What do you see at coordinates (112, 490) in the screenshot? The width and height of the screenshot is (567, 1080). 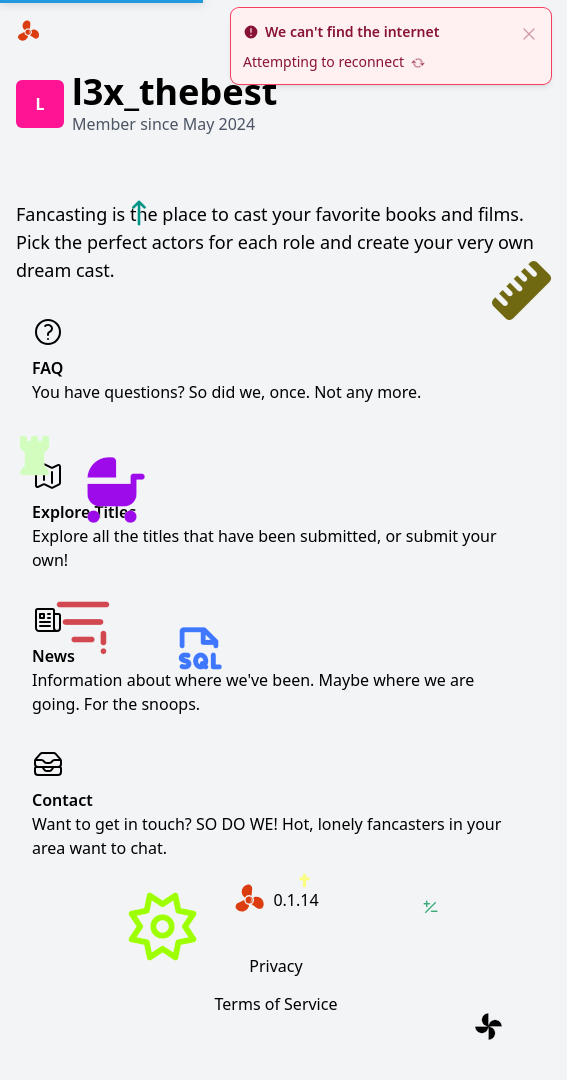 I see `access baby or parenting-related features` at bounding box center [112, 490].